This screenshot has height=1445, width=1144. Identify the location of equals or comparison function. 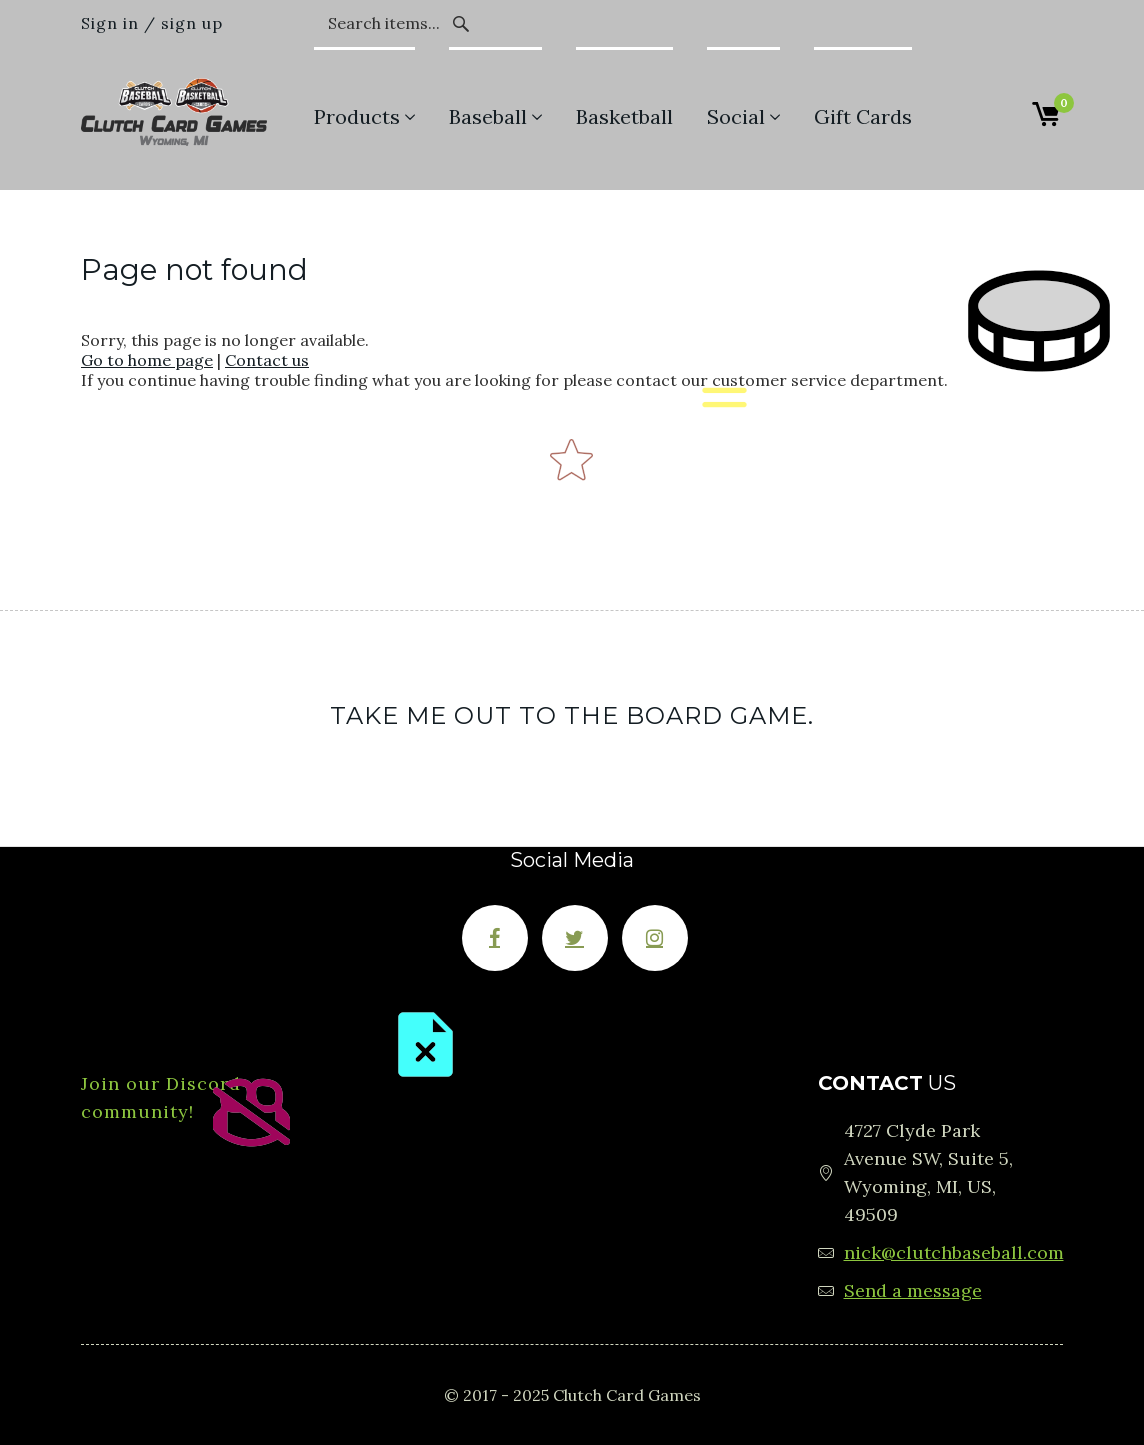
(724, 397).